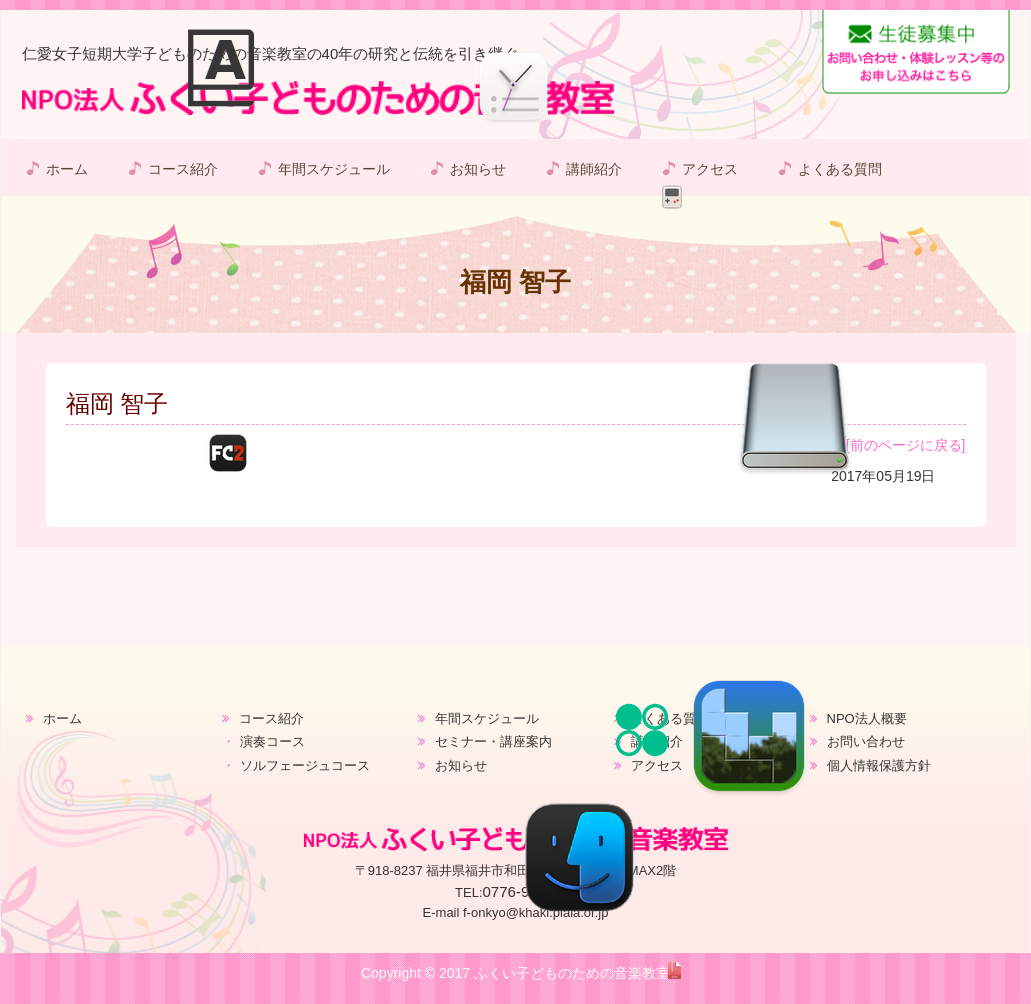 The image size is (1031, 1004). I want to click on open tetzle jigsaw puzzle game, so click(749, 736).